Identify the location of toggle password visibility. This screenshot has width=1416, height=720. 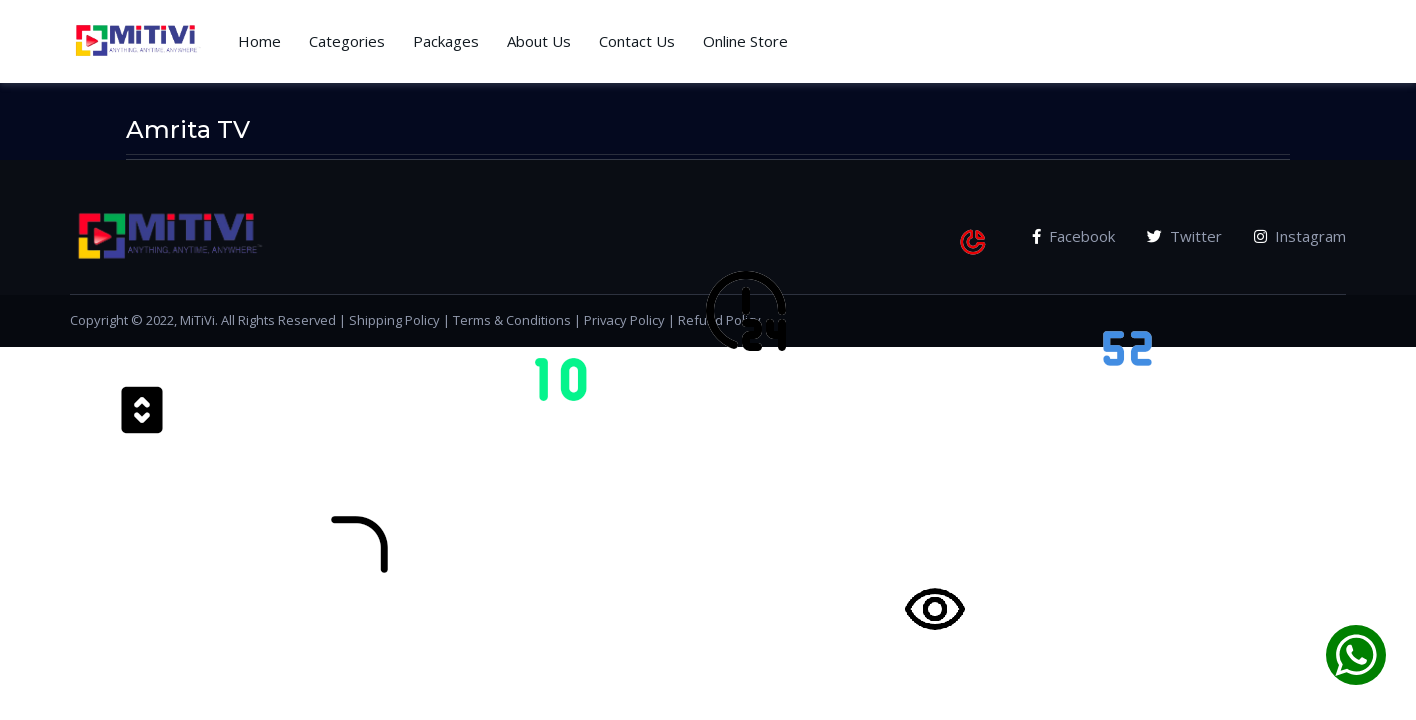
(935, 609).